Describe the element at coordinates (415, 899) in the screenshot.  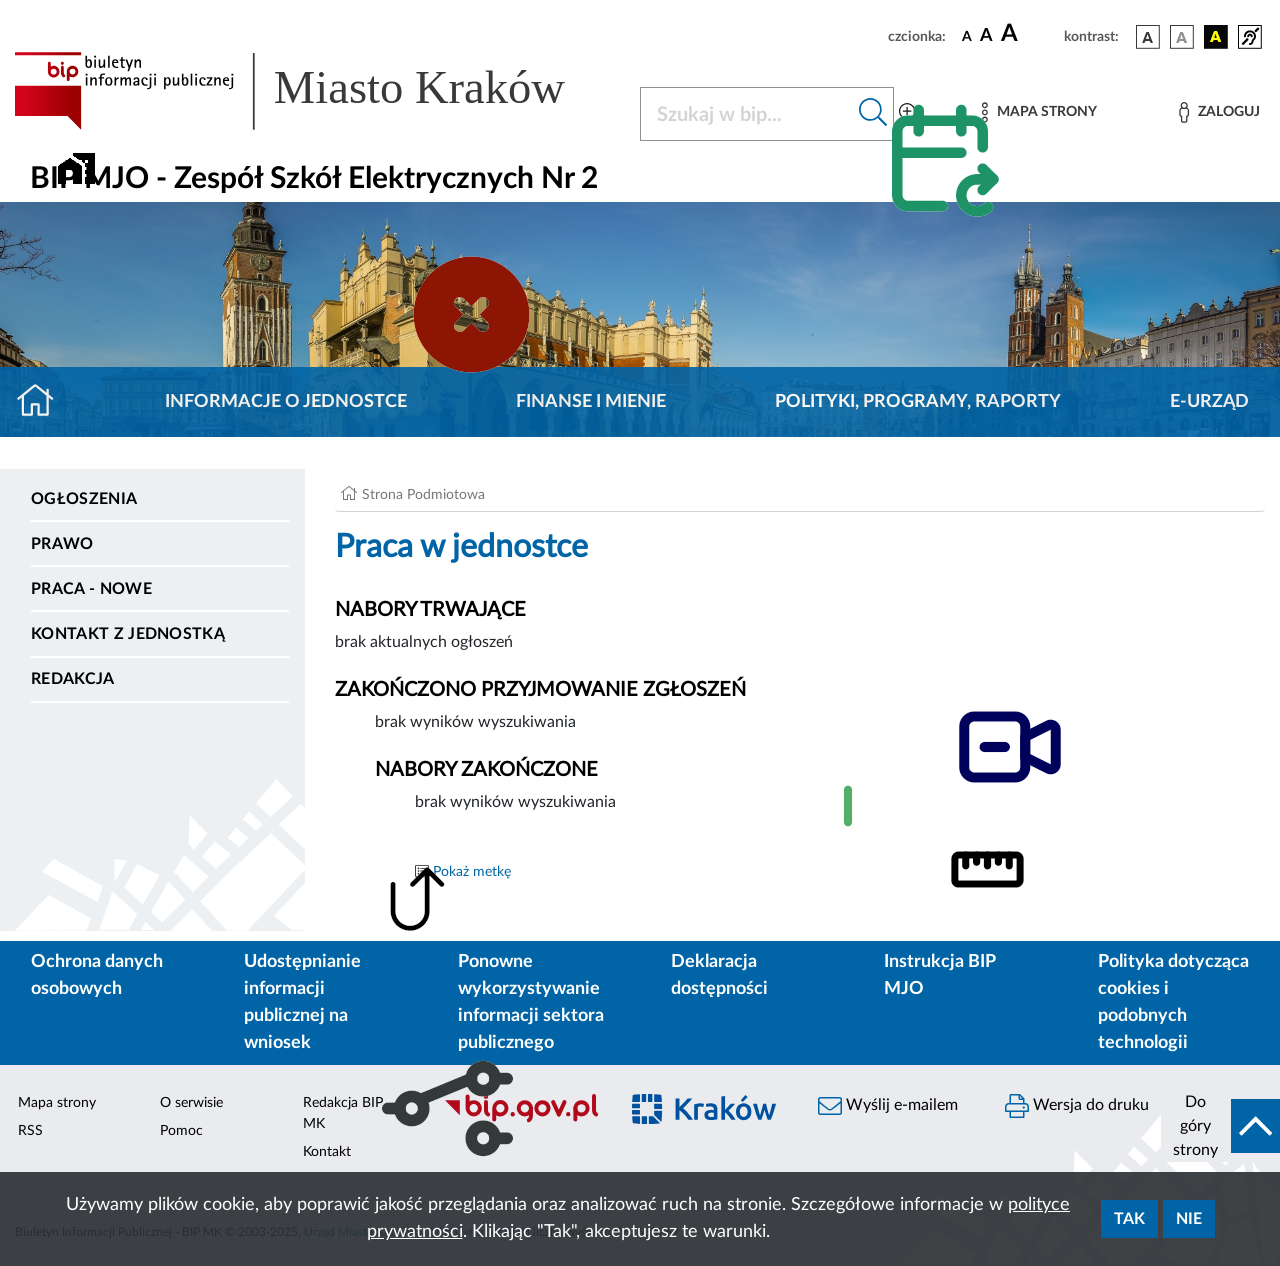
I see `redo or repeat last action` at that location.